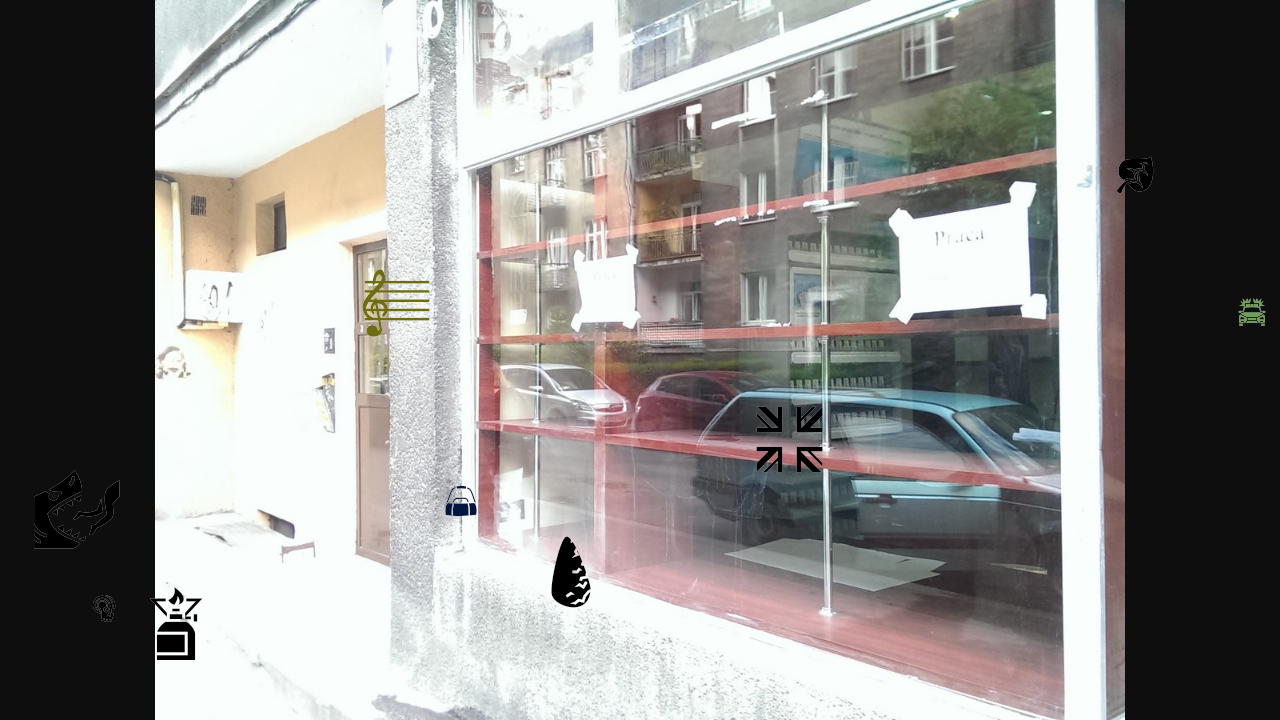 Image resolution: width=1280 pixels, height=720 pixels. Describe the element at coordinates (789, 439) in the screenshot. I see `select United Kingdom as region or language` at that location.